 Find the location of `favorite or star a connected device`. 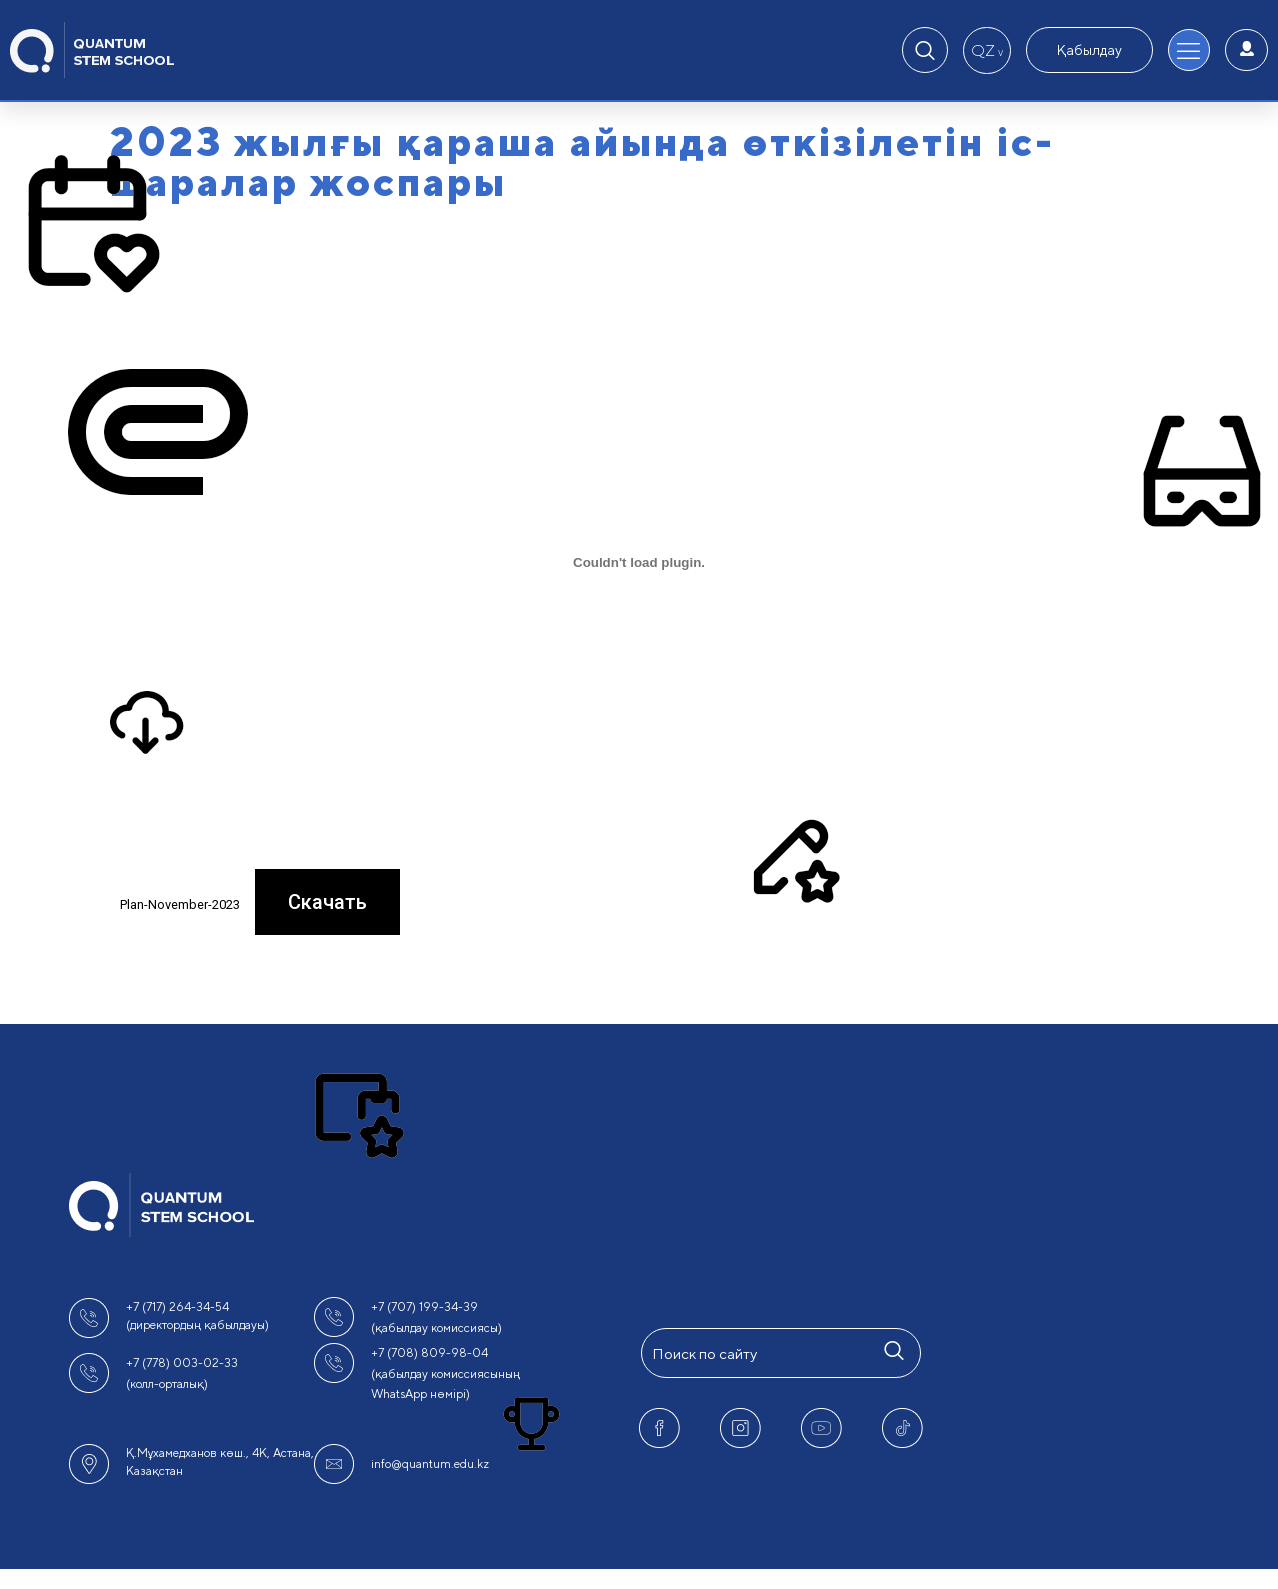

favorite or star a connected device is located at coordinates (357, 1111).